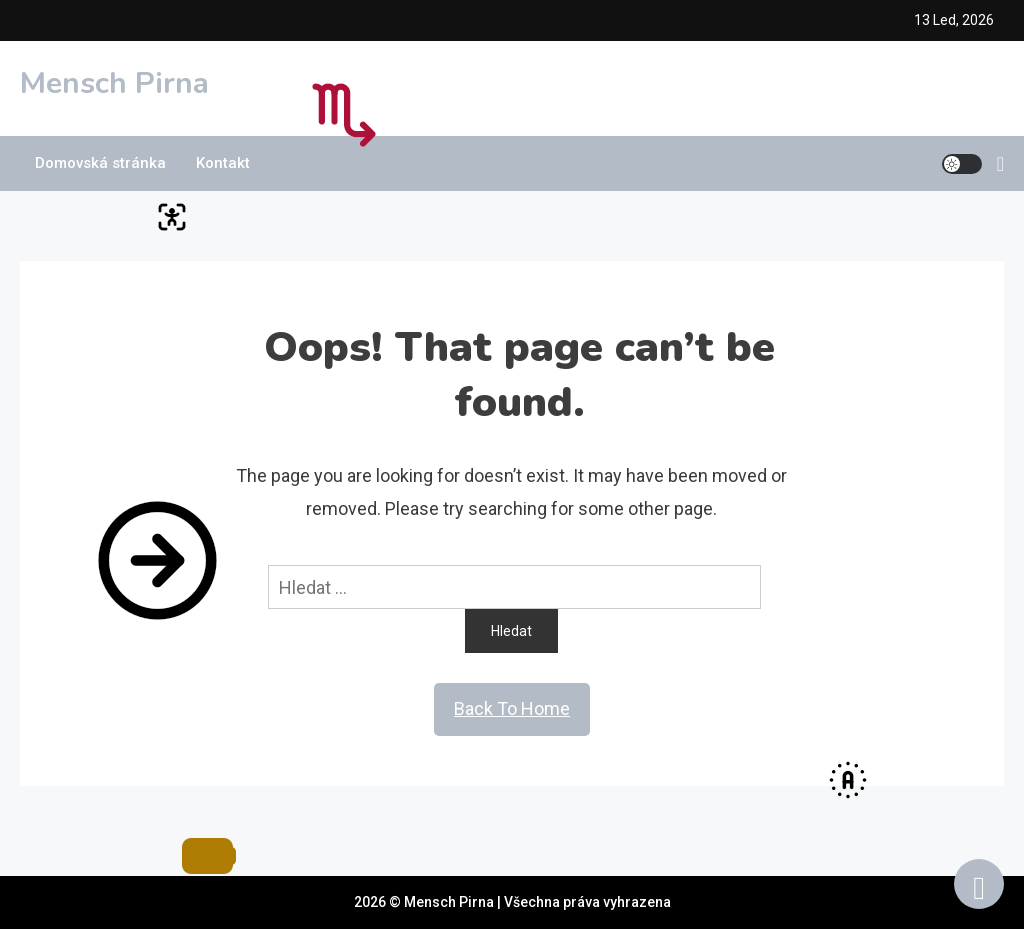  Describe the element at coordinates (209, 856) in the screenshot. I see `indicates current battery level` at that location.